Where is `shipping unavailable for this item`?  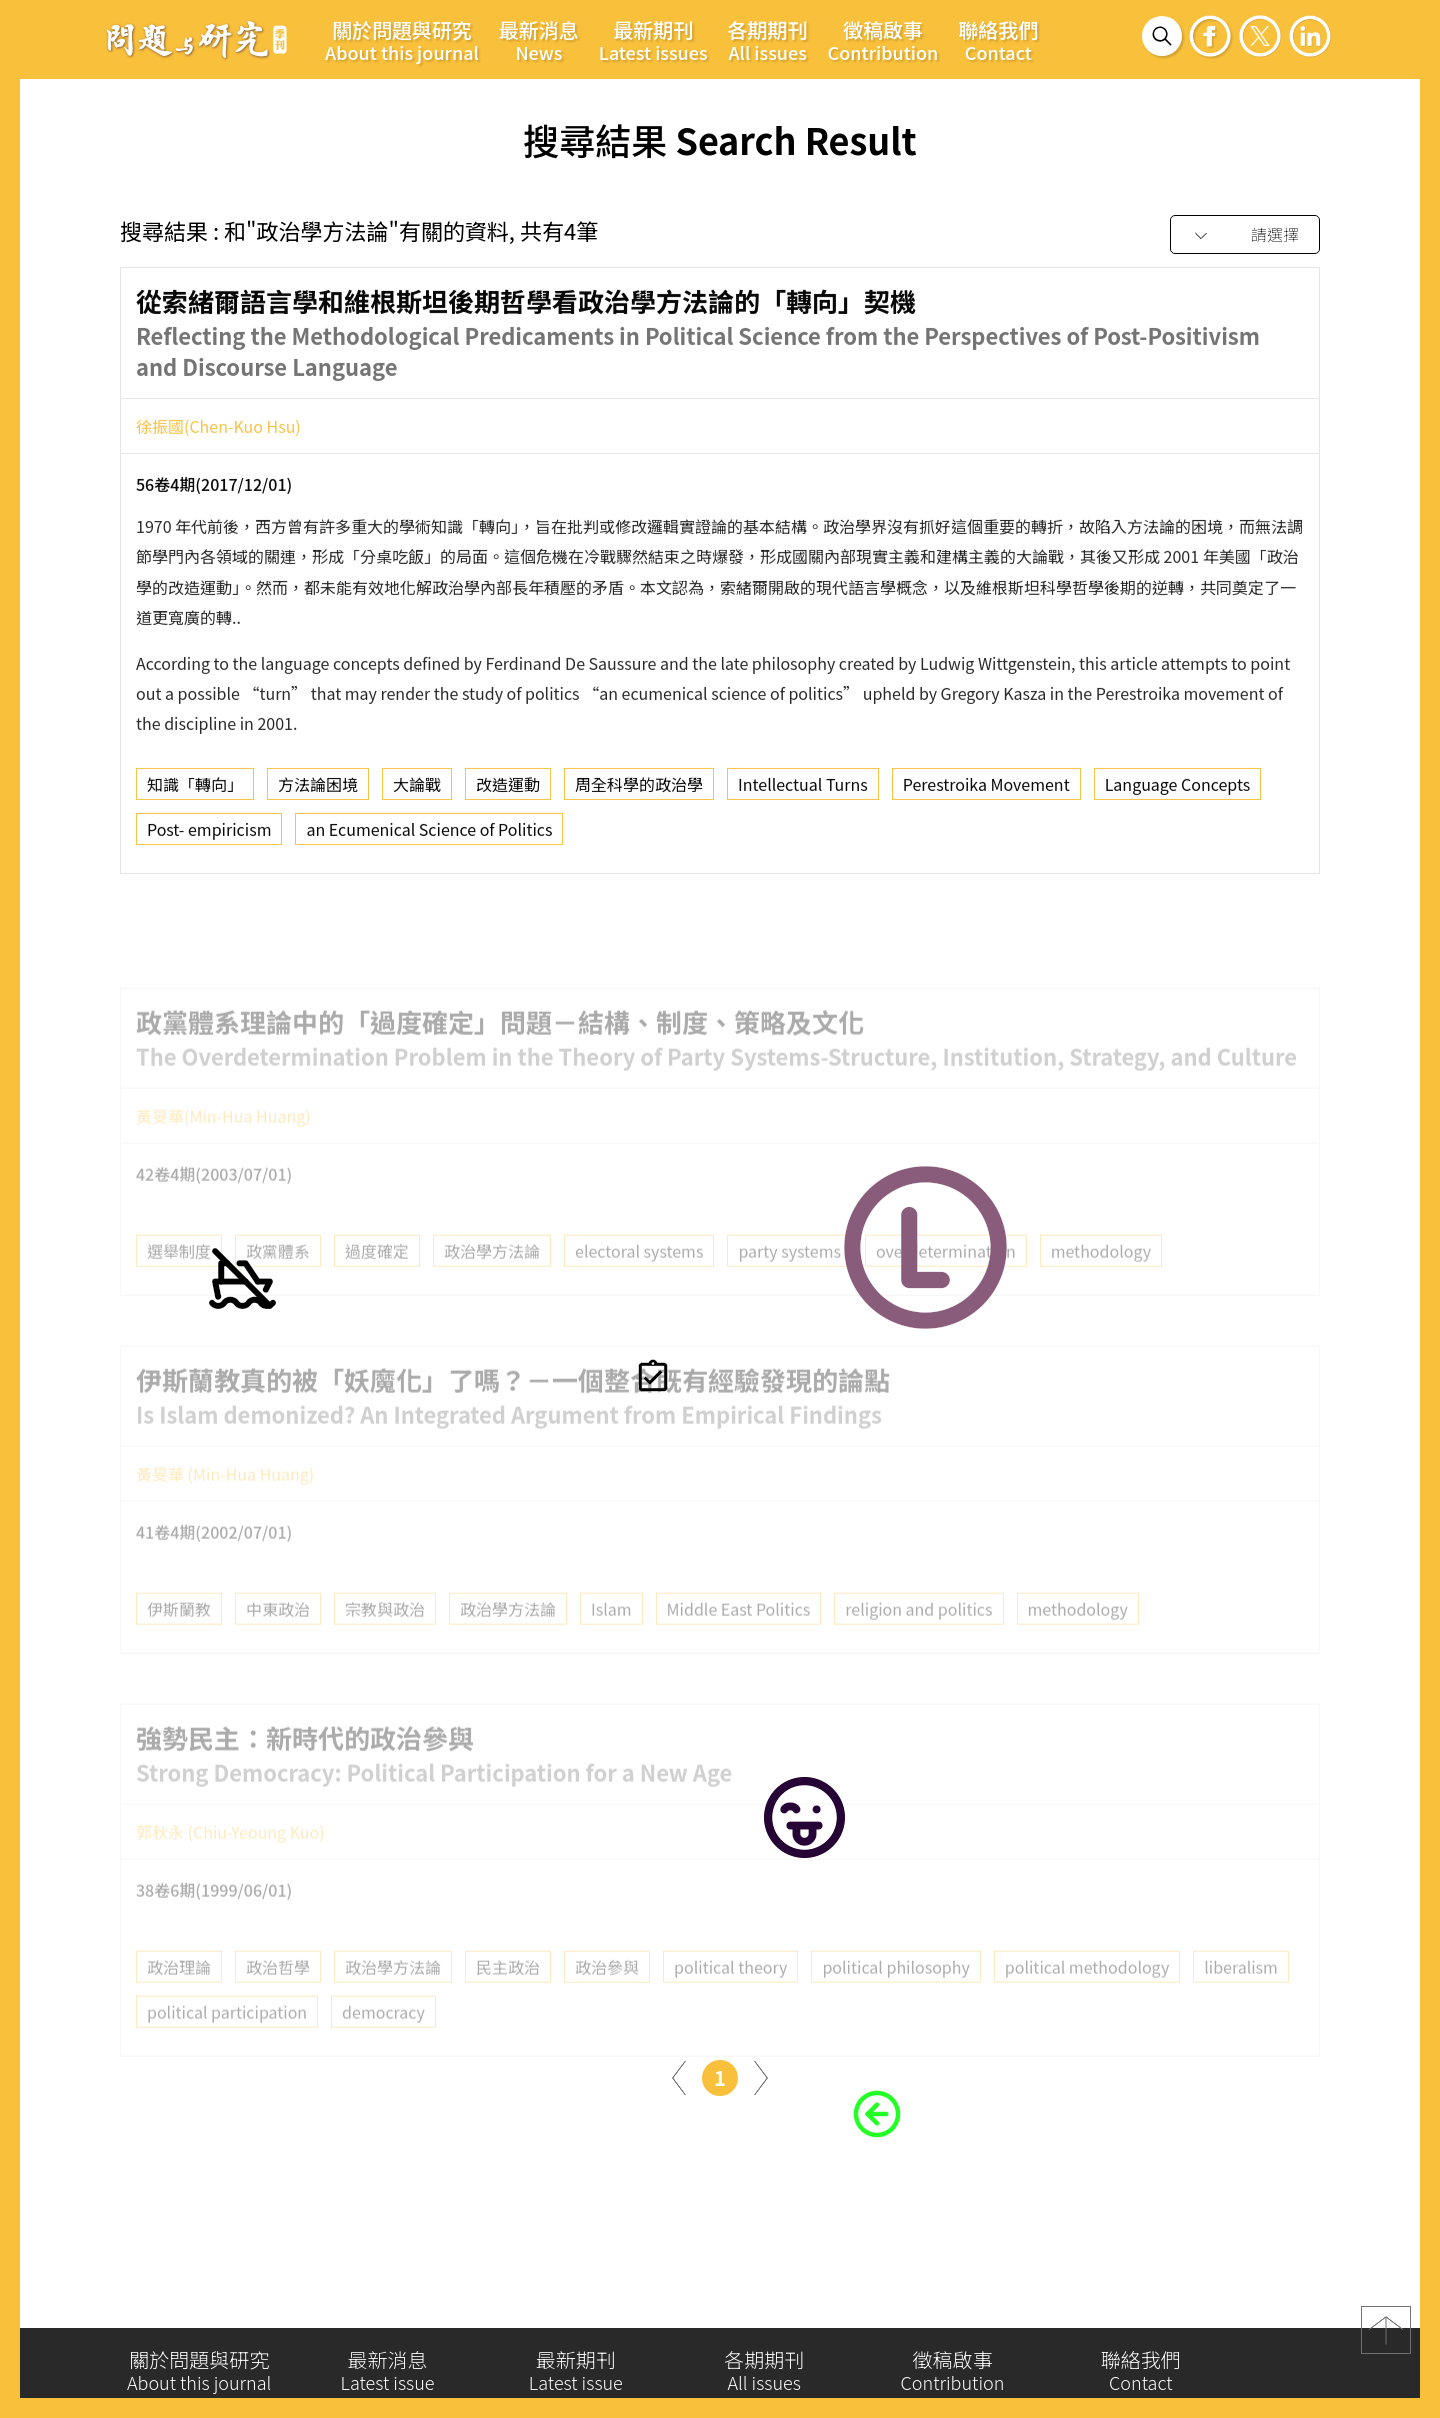
shipping unavailable for this item is located at coordinates (242, 1278).